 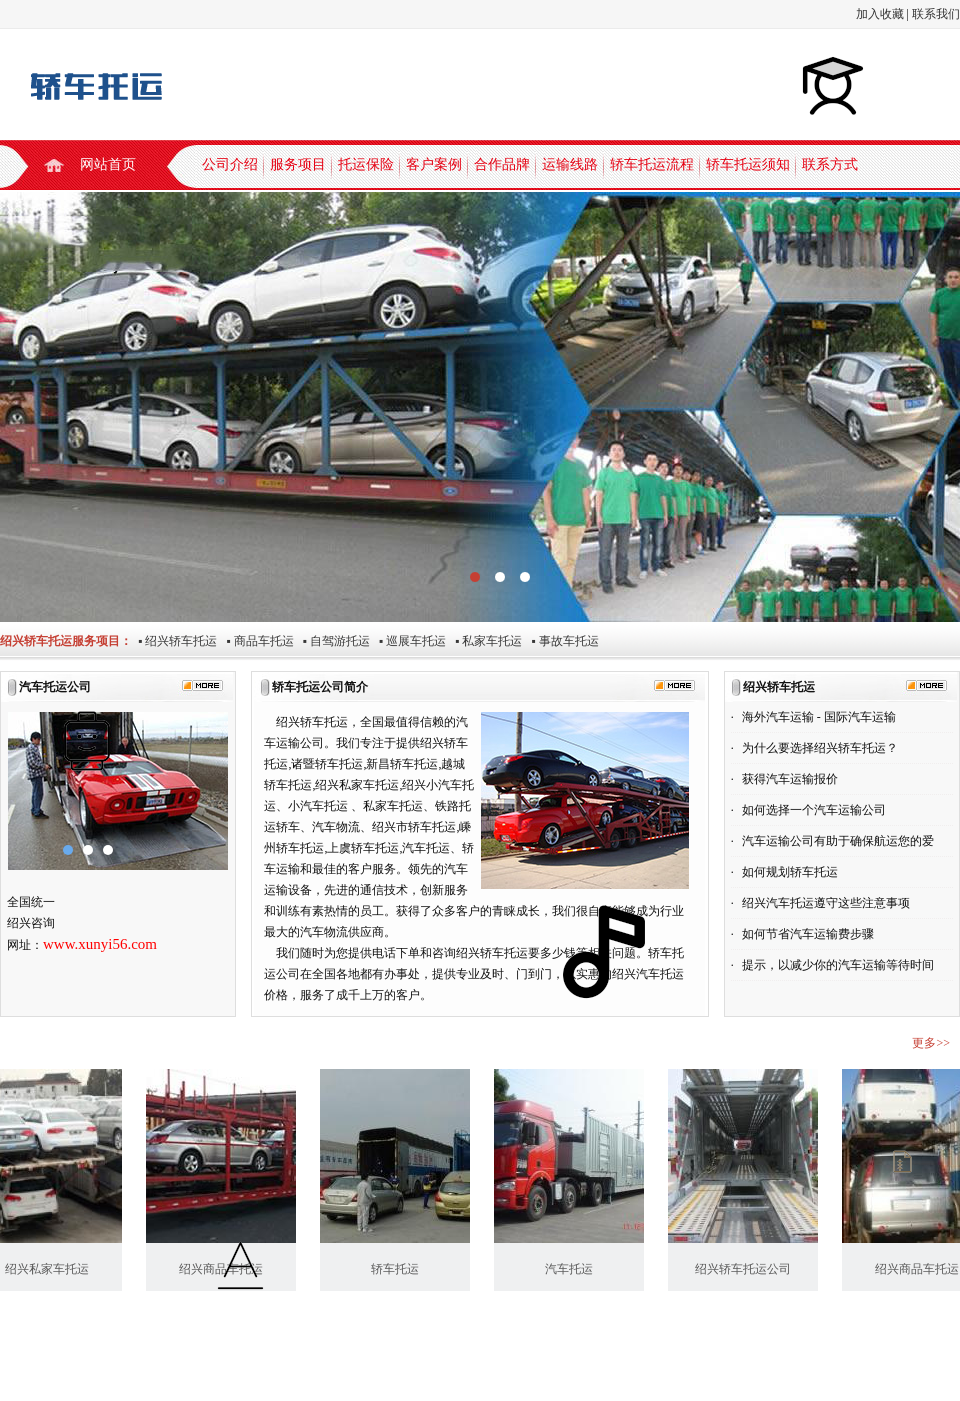 What do you see at coordinates (240, 1266) in the screenshot?
I see `apply underline formatting to text` at bounding box center [240, 1266].